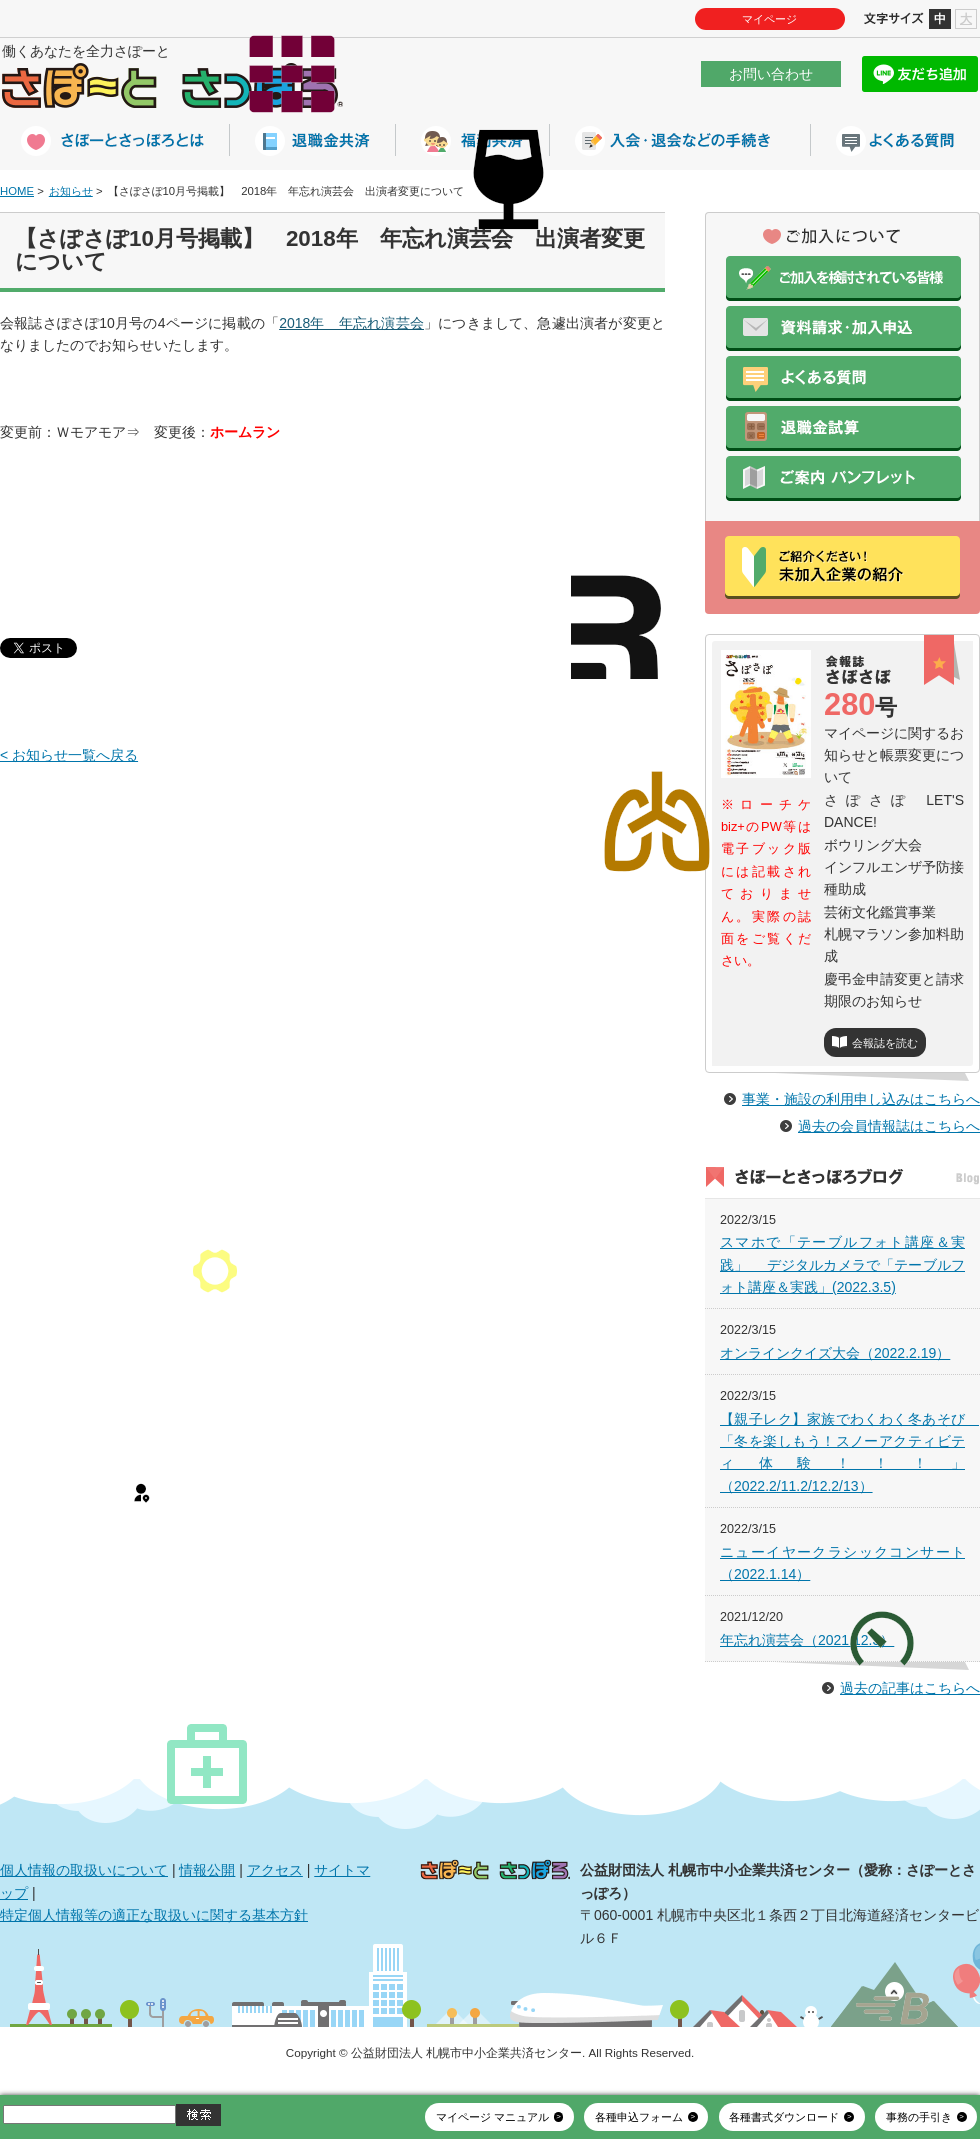 This screenshot has height=2139, width=980. I want to click on view wine or beverage menu, so click(508, 179).